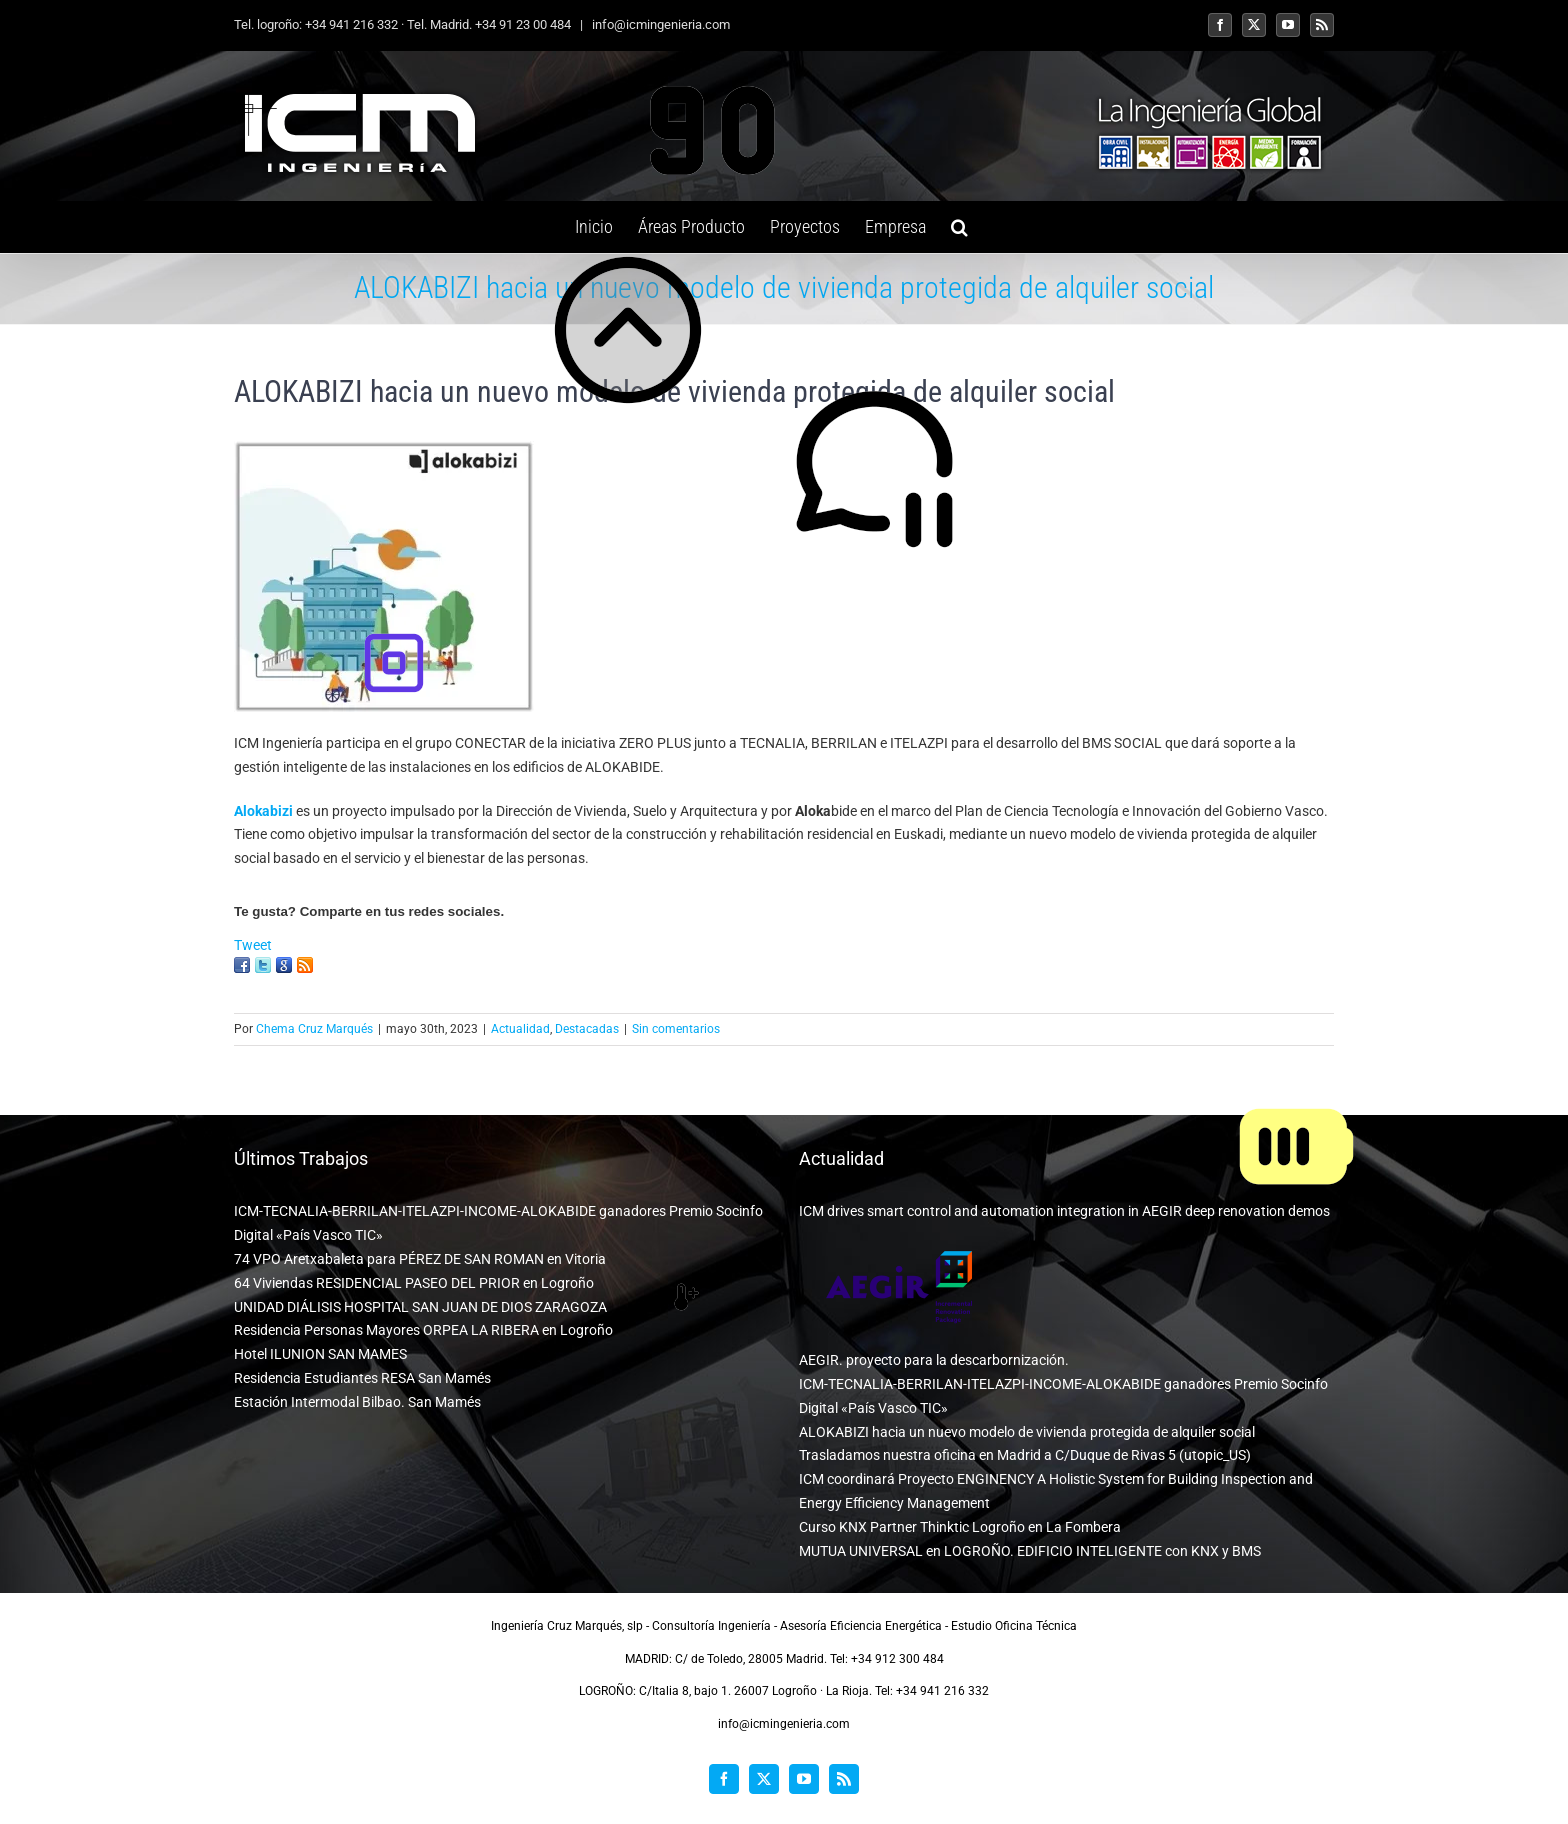  Describe the element at coordinates (394, 663) in the screenshot. I see `stop media playback` at that location.